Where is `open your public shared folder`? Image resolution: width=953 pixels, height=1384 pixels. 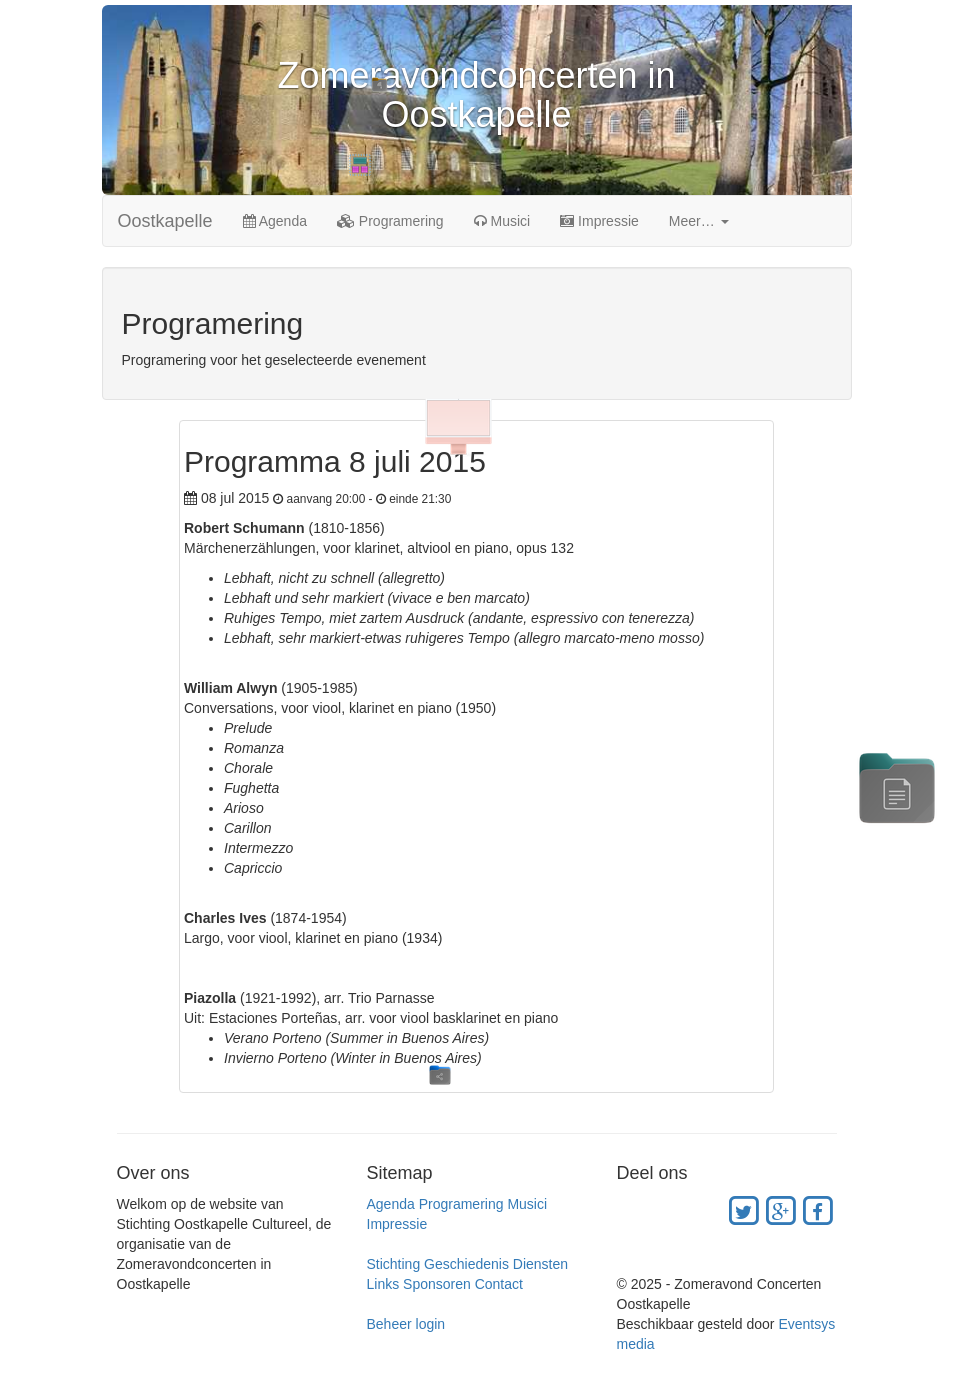
open your public shared folder is located at coordinates (440, 1075).